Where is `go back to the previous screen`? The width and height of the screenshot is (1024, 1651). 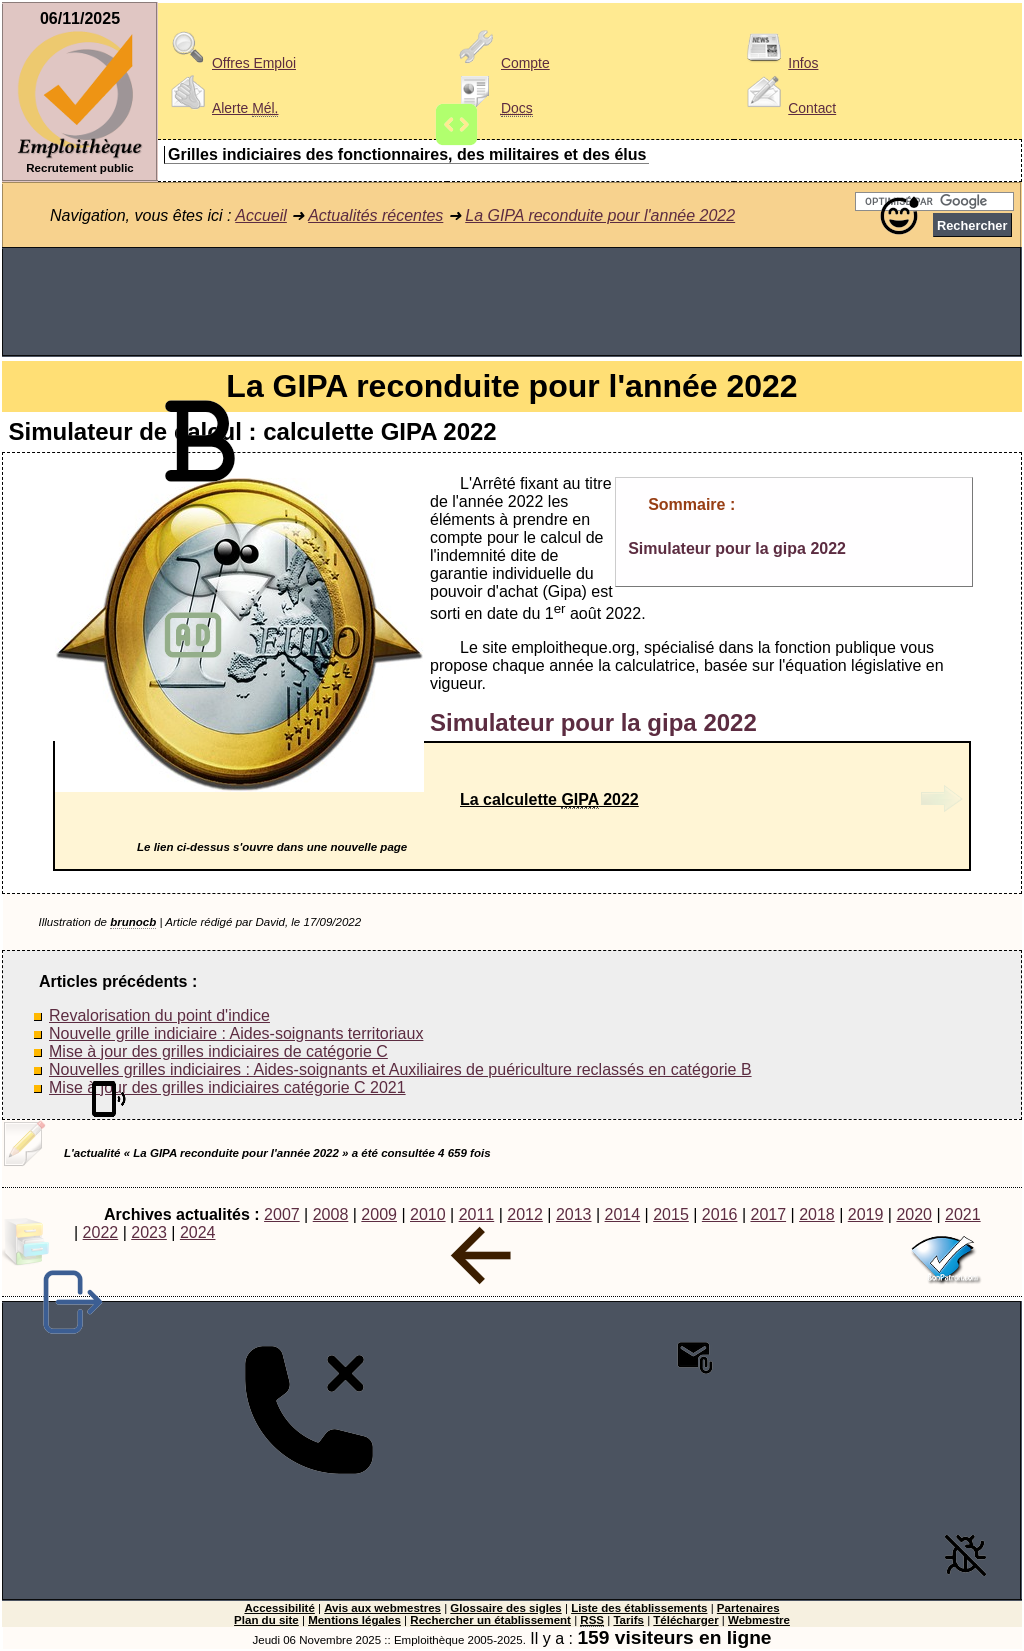
go back to the previous screen is located at coordinates (481, 1255).